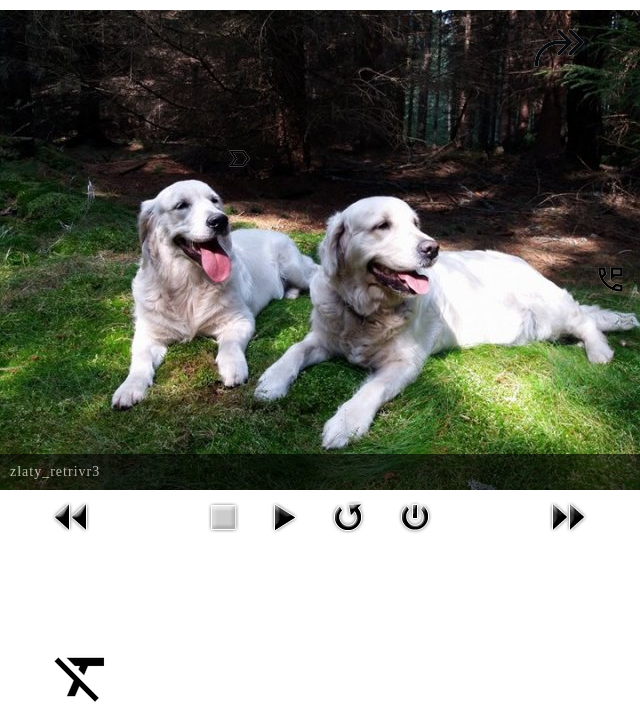 This screenshot has height=720, width=640. I want to click on mark message as important, so click(239, 158).